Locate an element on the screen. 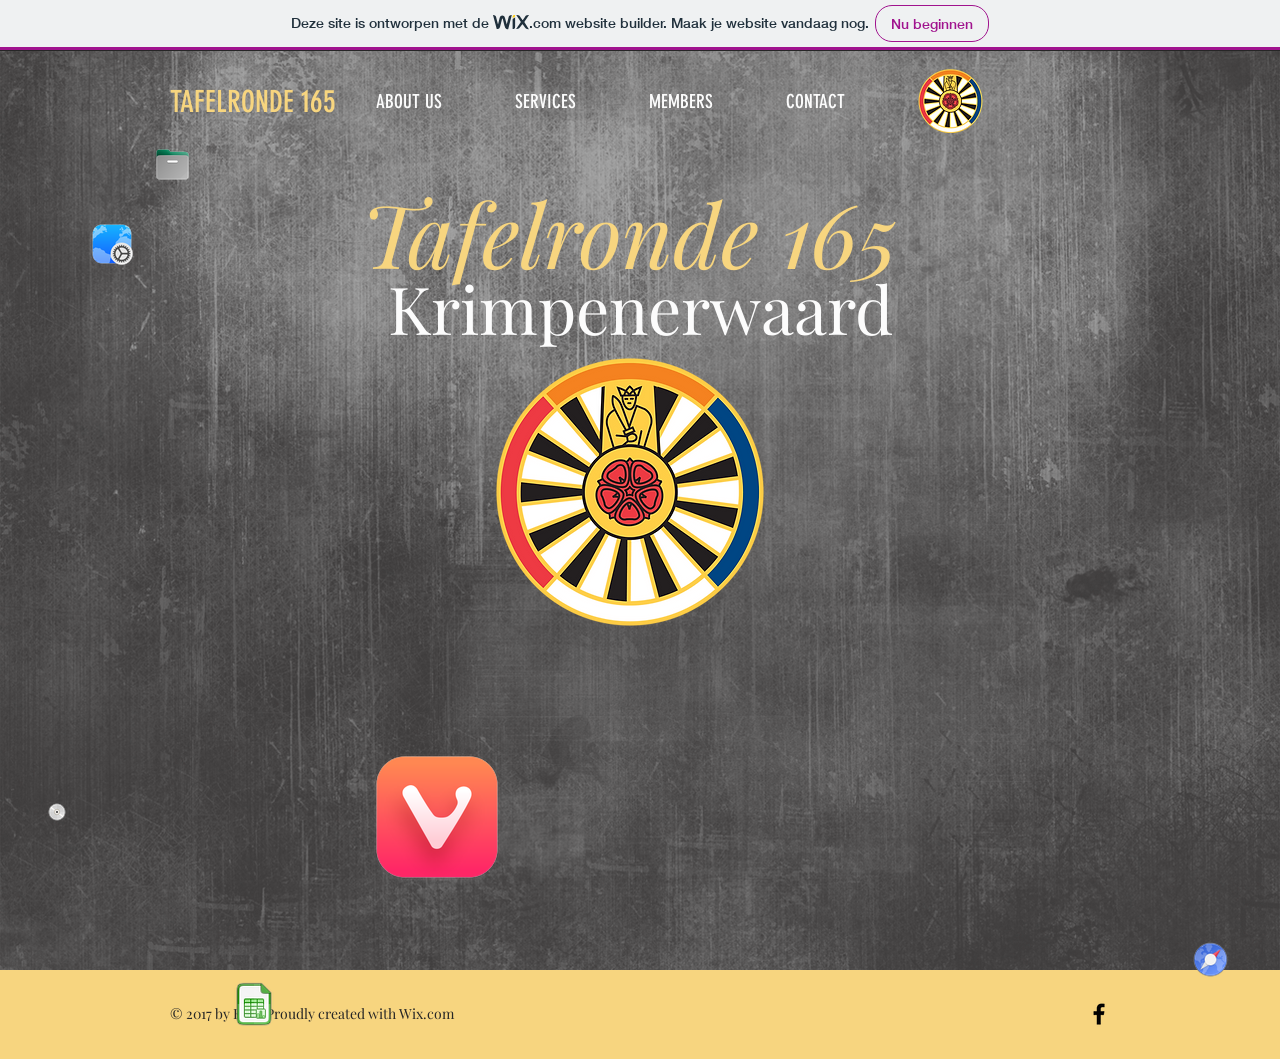 This screenshot has width=1280, height=1059. configure network and workgroup settings is located at coordinates (112, 244).